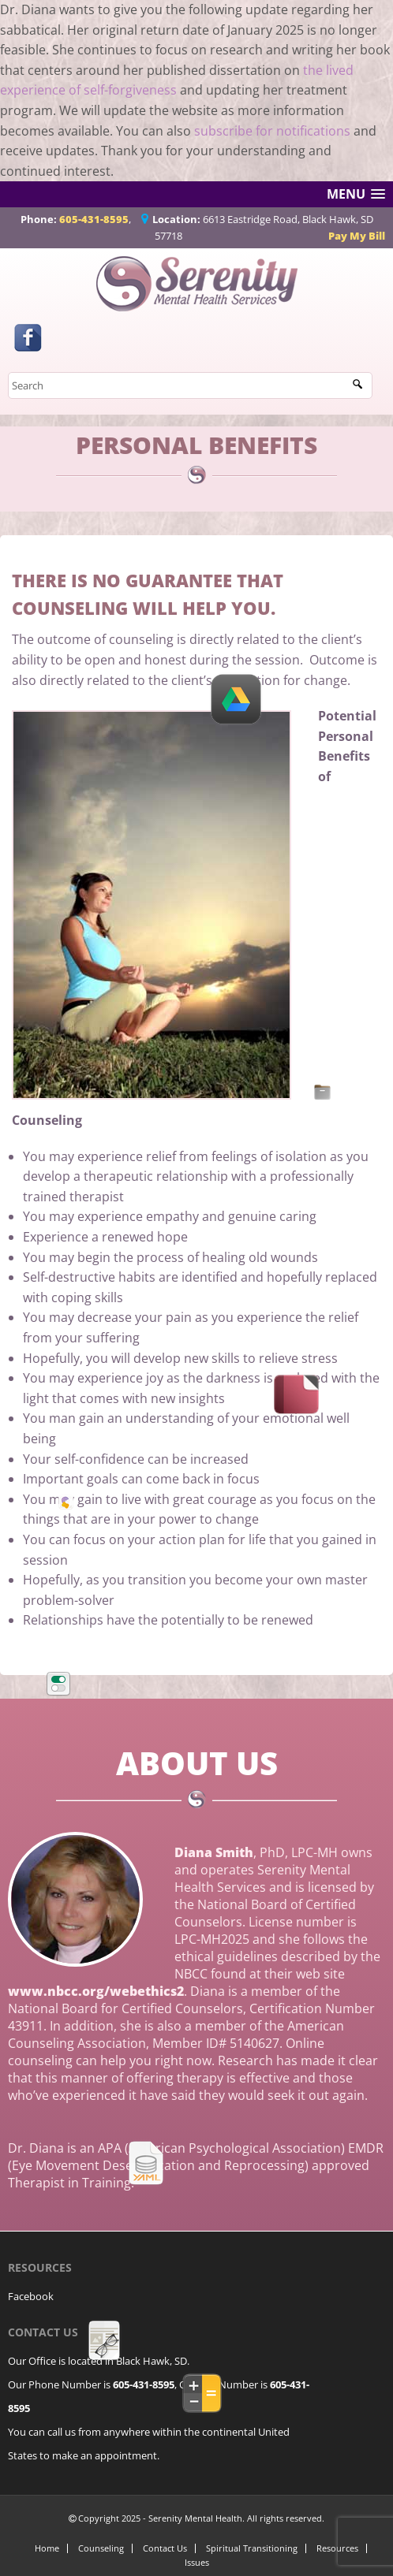 This screenshot has width=393, height=2576. I want to click on open documents viewer app, so click(104, 2340).